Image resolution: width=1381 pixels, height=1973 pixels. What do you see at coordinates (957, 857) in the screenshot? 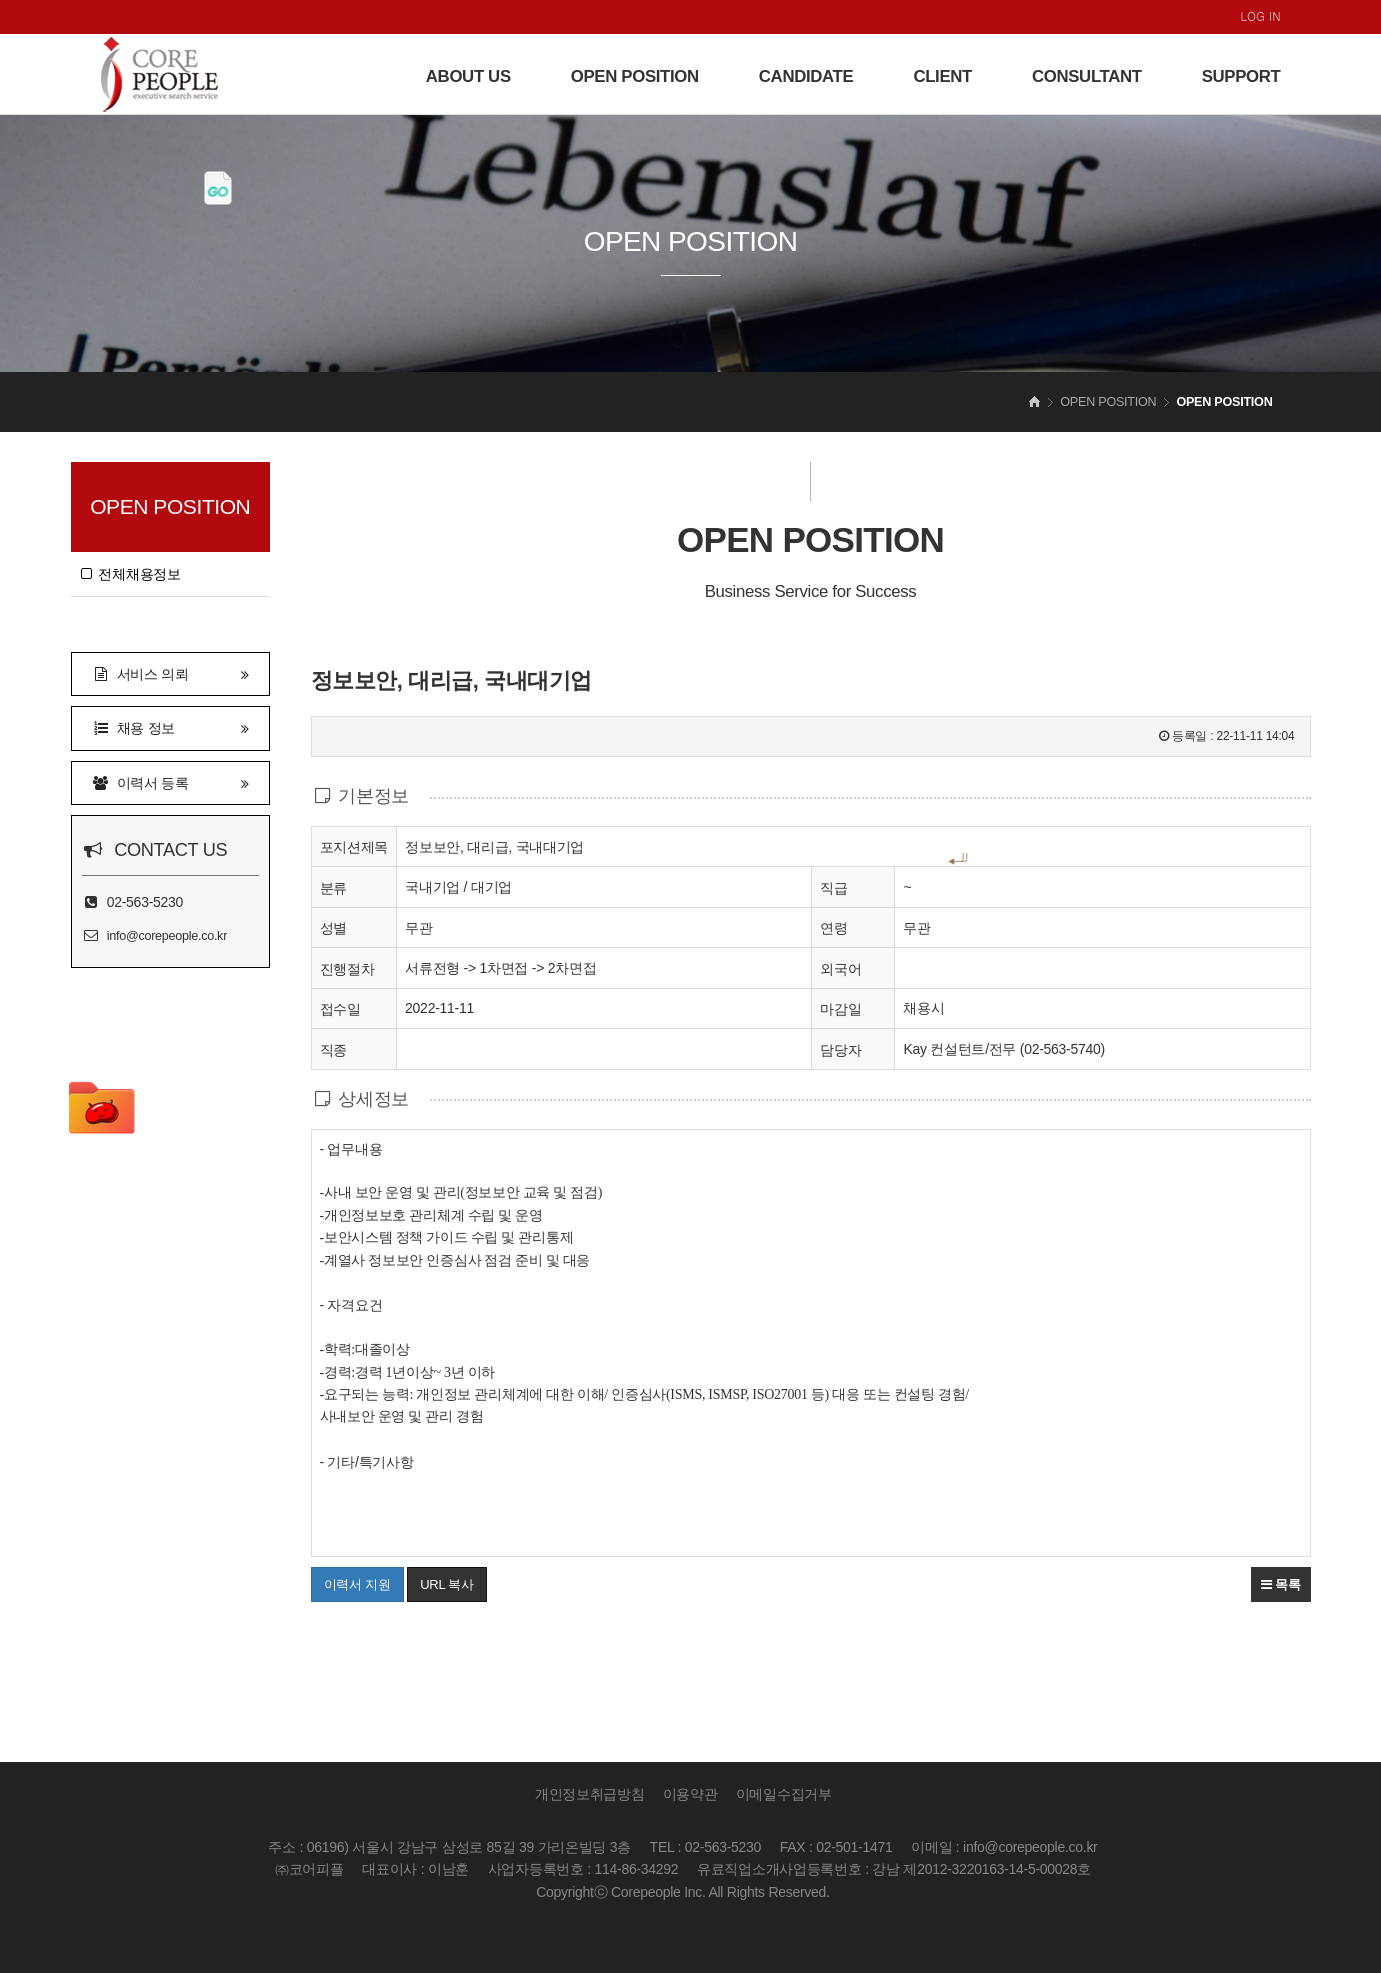
I see `reply to all recipients of an email` at bounding box center [957, 857].